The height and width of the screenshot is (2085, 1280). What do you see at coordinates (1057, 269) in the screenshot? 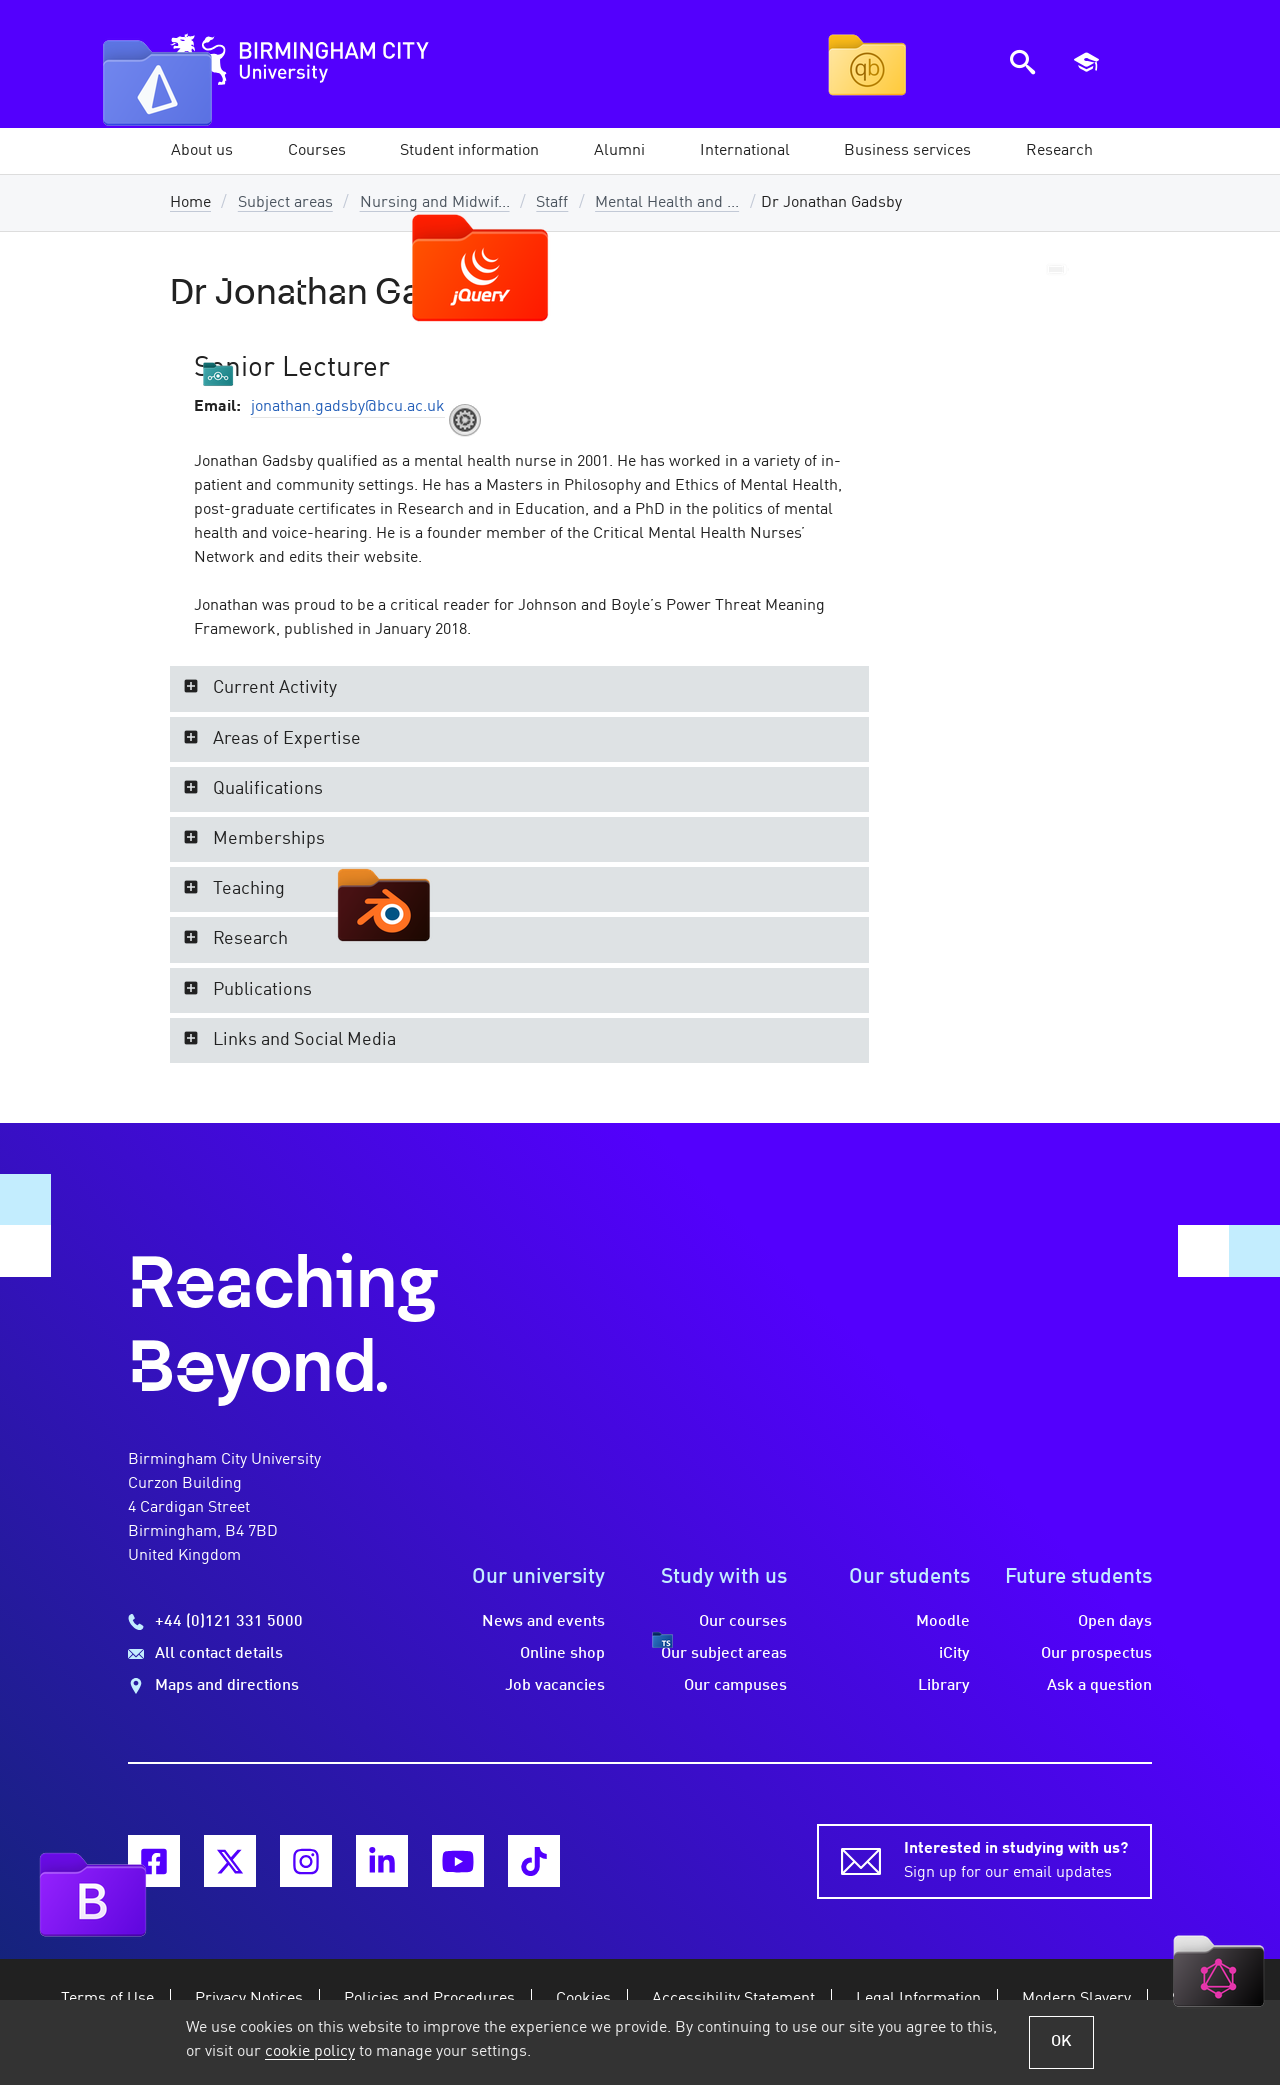
I see `indicates battery is at 90% charge` at bounding box center [1057, 269].